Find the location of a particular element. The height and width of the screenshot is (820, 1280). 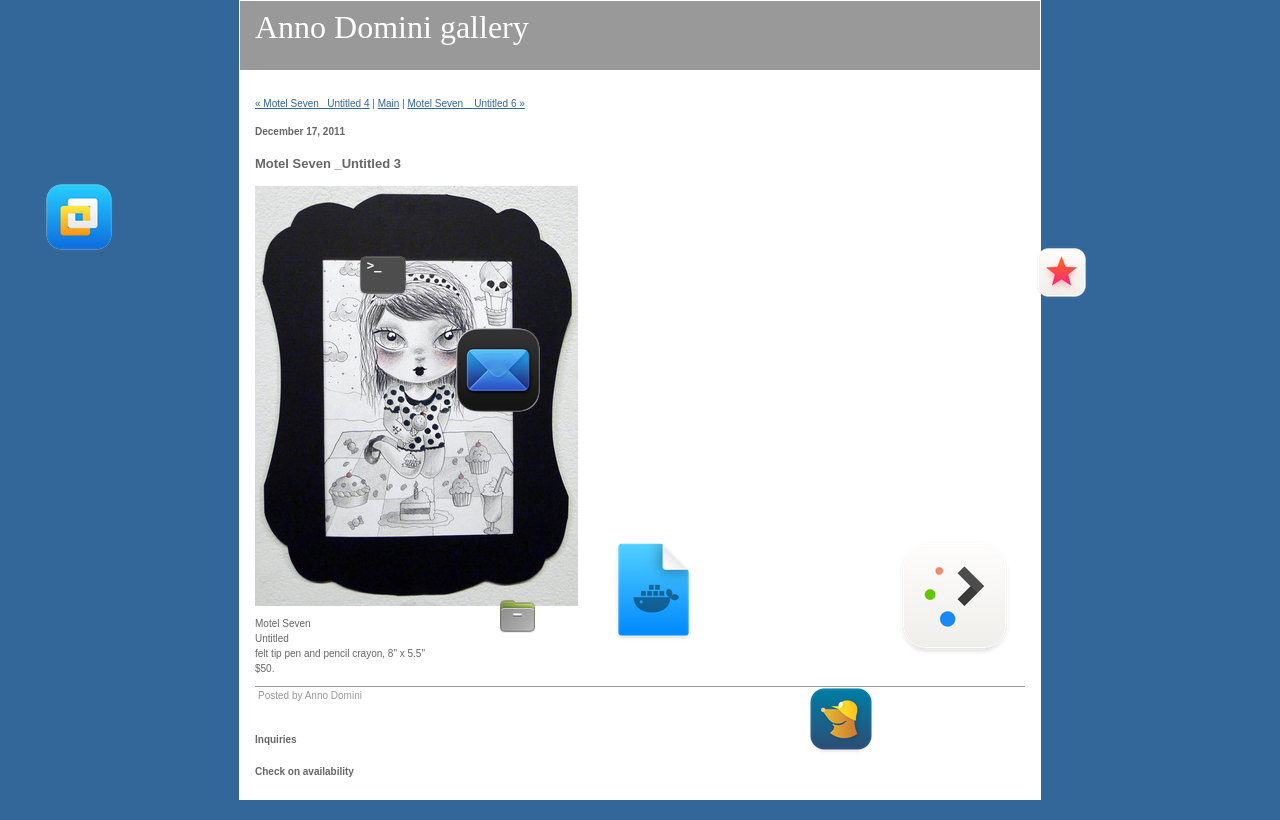

open file manager application is located at coordinates (517, 615).